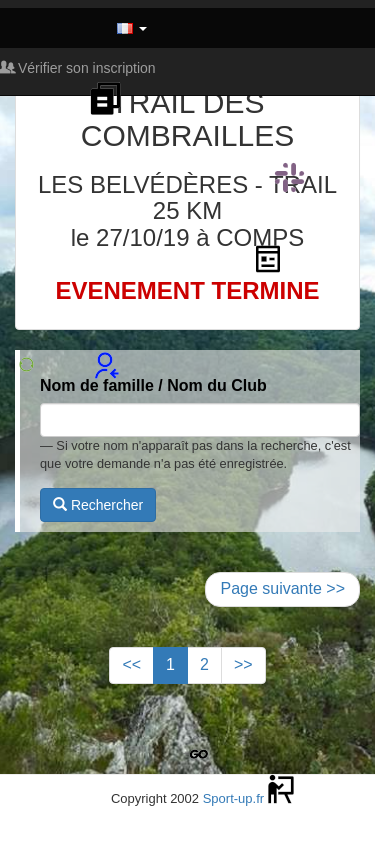  Describe the element at coordinates (26, 364) in the screenshot. I see `refresh or reload the current page` at that location.